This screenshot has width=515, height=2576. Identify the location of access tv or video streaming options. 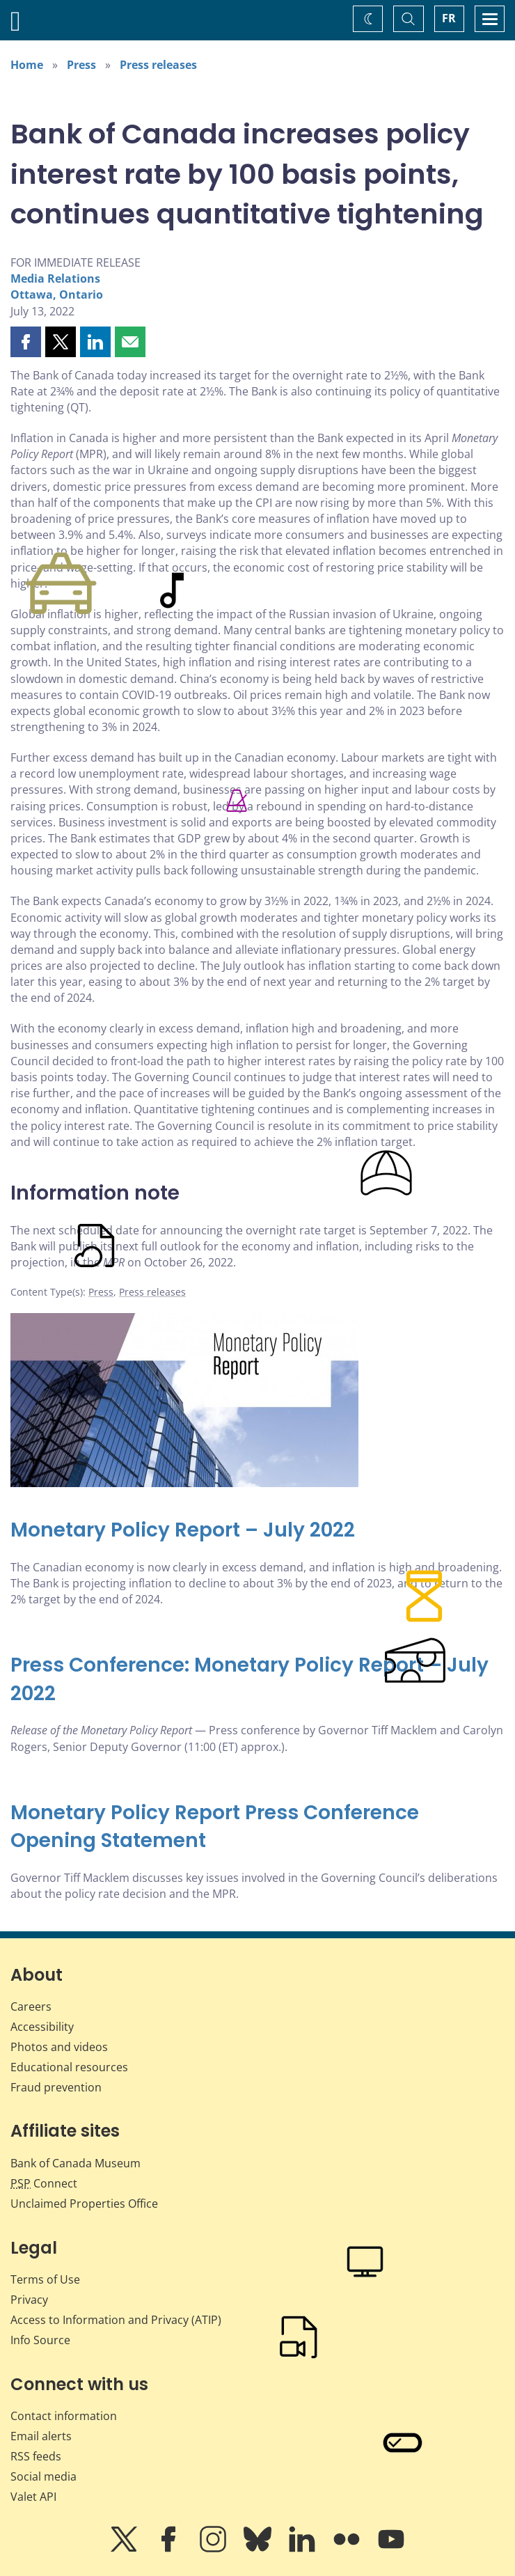
(365, 2261).